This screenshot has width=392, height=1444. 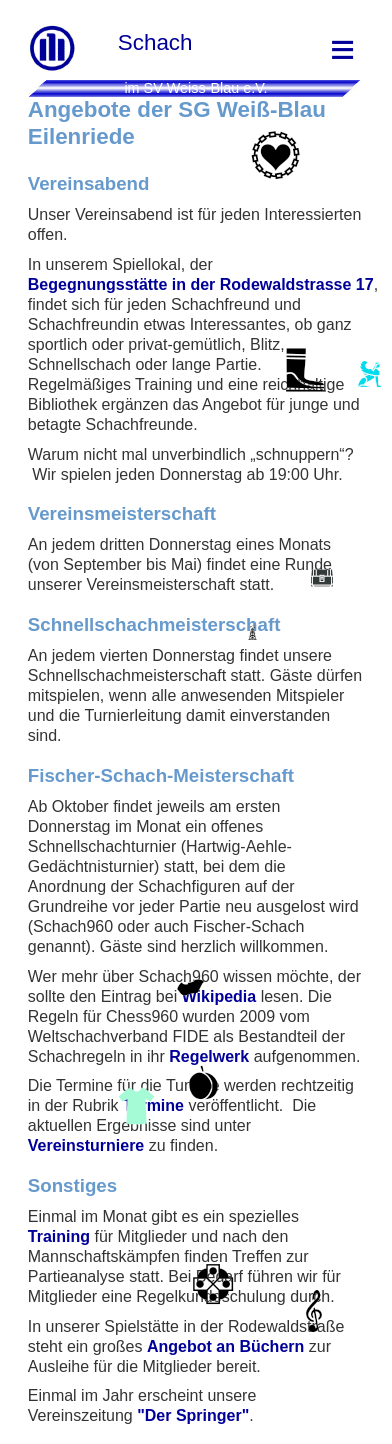 What do you see at coordinates (203, 1082) in the screenshot?
I see `select peach flavor or ingredient` at bounding box center [203, 1082].